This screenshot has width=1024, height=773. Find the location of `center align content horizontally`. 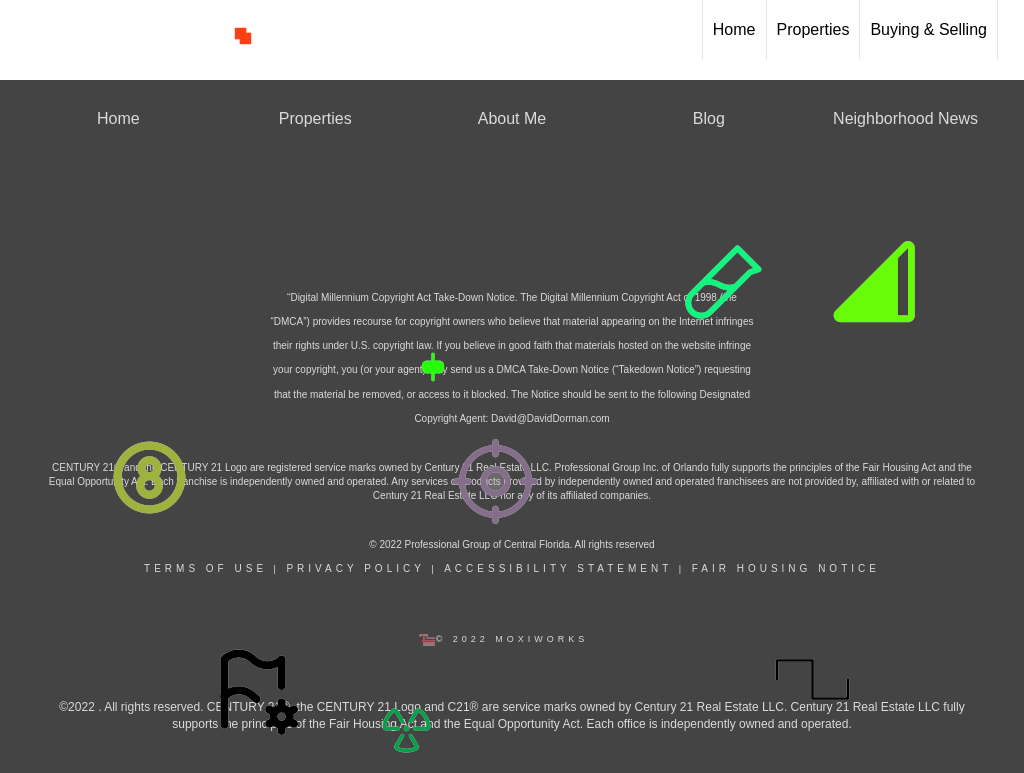

center align content horizontally is located at coordinates (433, 367).